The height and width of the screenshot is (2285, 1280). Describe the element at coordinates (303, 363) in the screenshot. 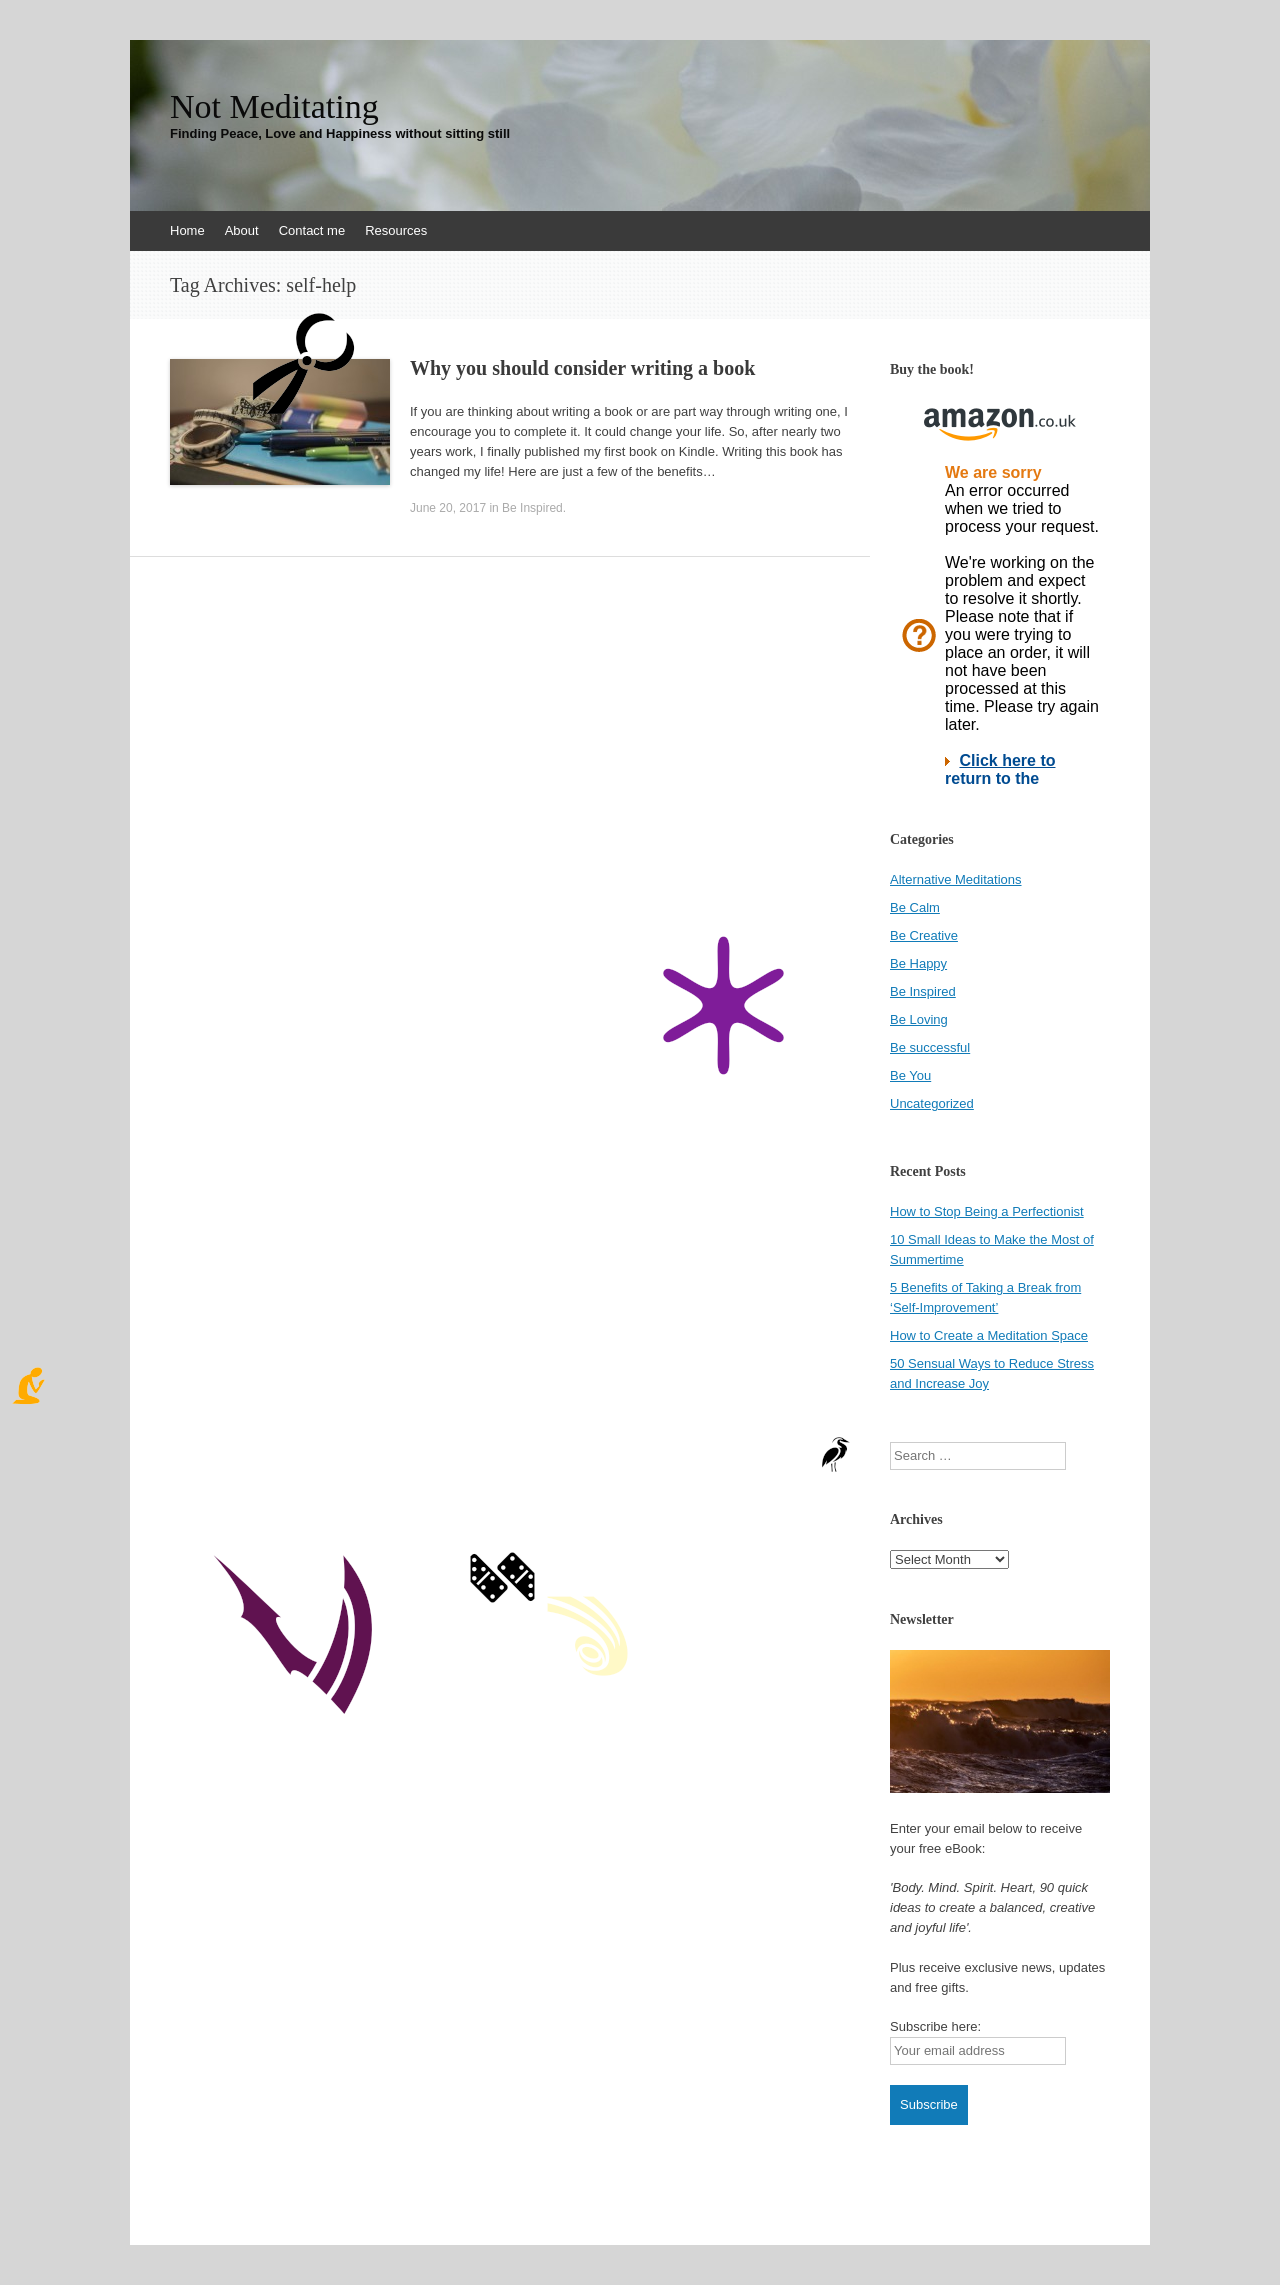

I see `select or grab an item` at that location.